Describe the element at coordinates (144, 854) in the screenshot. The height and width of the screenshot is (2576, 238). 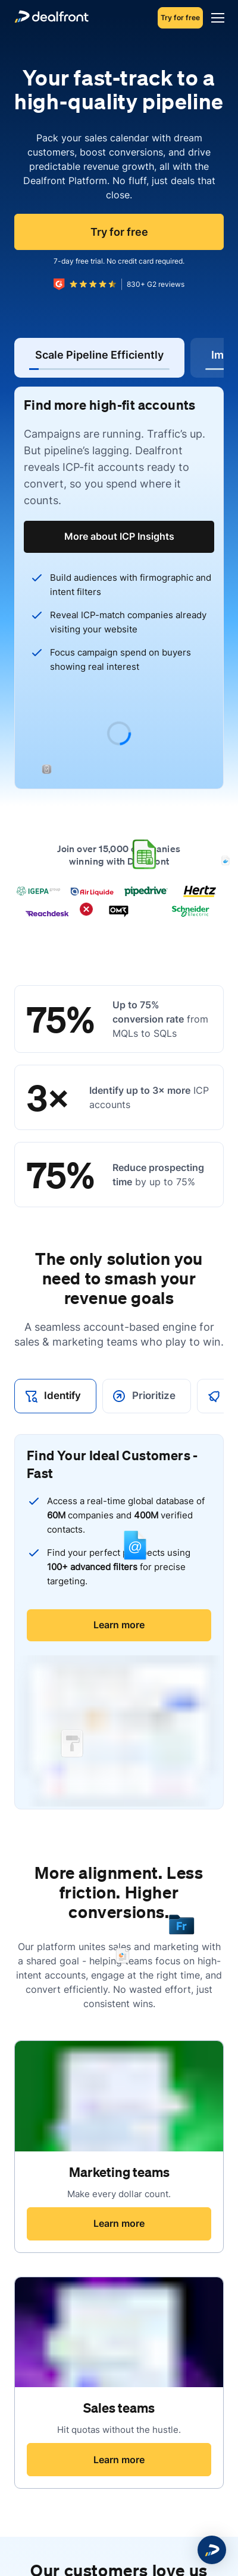
I see `open a libreoffice calc spreadsheet file` at that location.